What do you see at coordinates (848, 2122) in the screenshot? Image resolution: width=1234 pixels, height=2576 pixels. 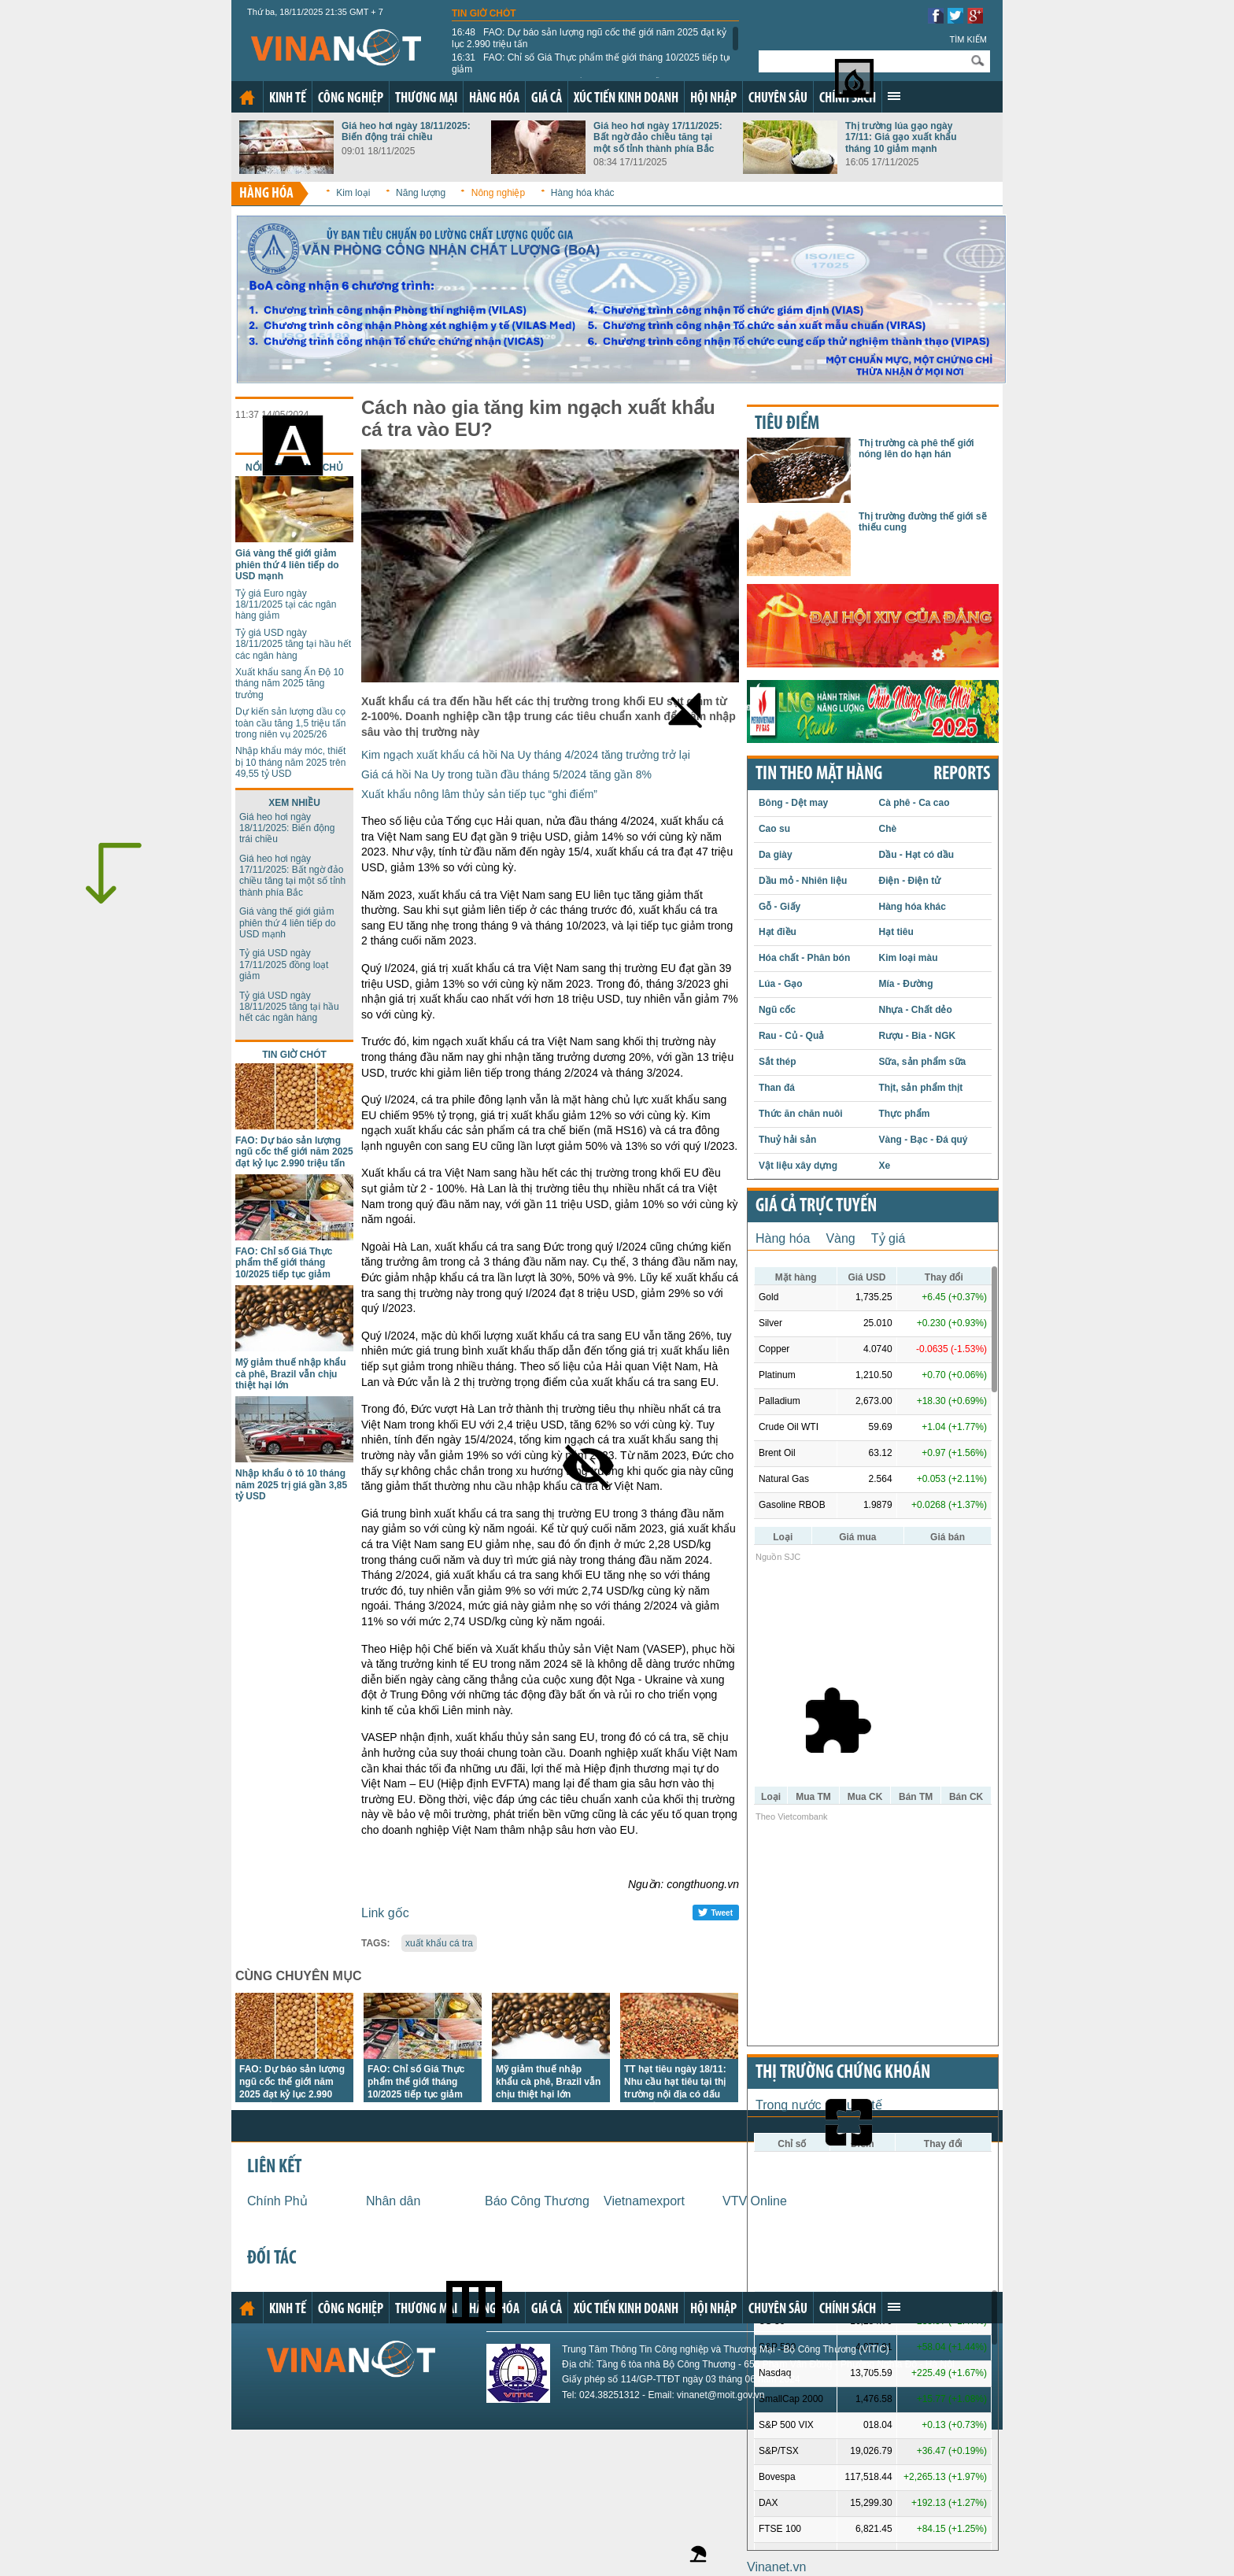 I see `access pages or documents` at bounding box center [848, 2122].